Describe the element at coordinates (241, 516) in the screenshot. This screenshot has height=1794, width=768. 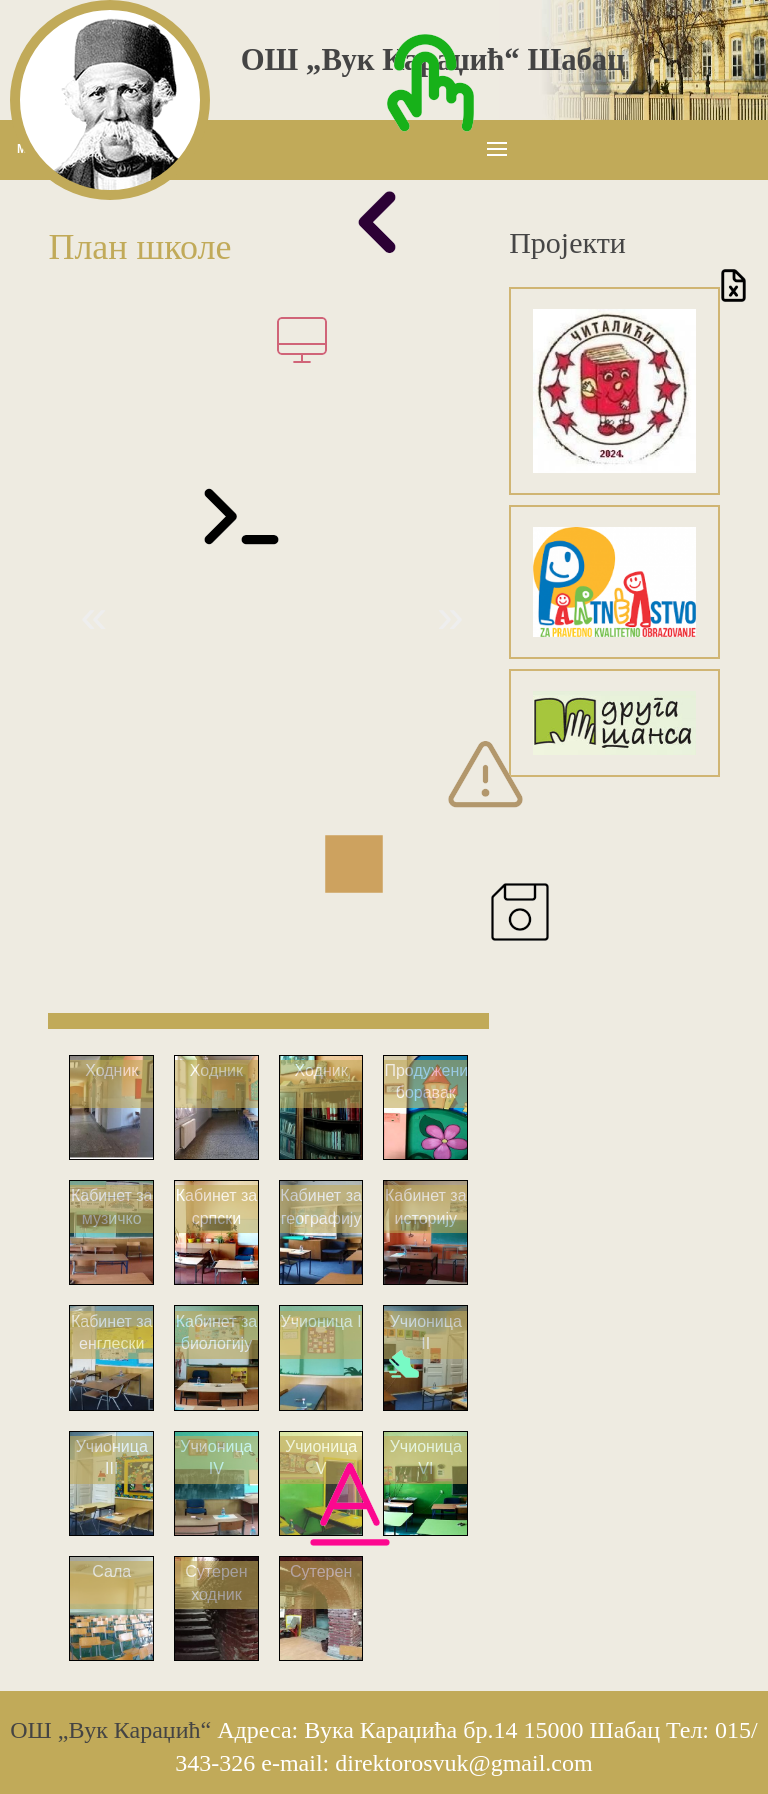
I see `open command line or terminal` at that location.